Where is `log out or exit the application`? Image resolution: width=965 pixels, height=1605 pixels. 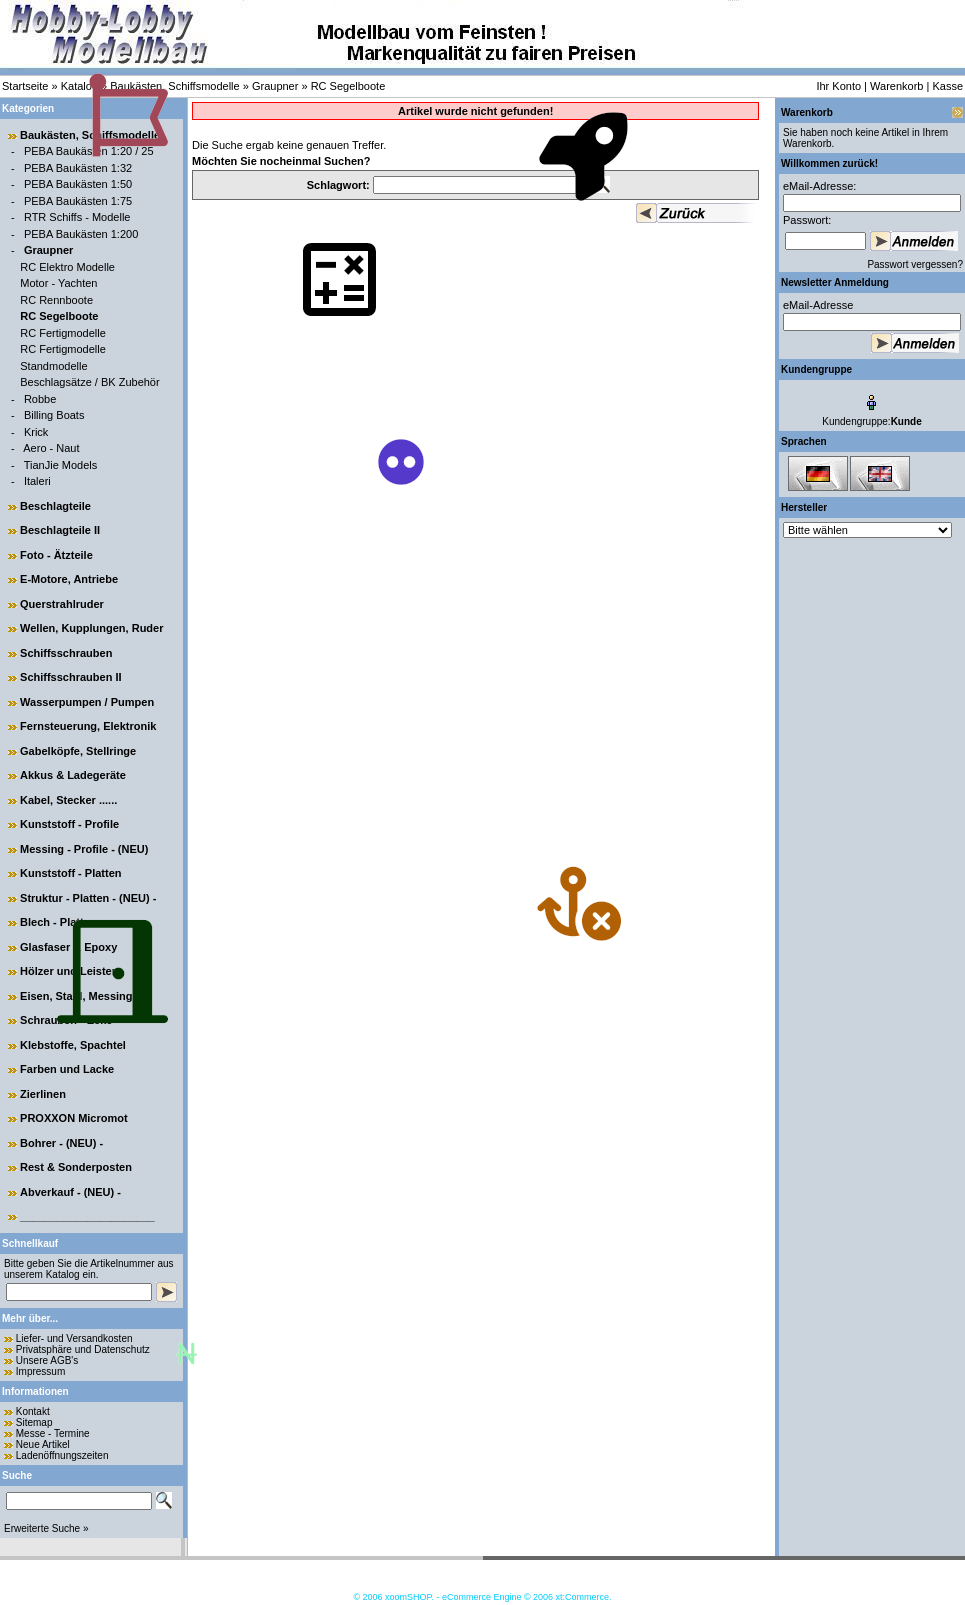 log out or exit the application is located at coordinates (112, 971).